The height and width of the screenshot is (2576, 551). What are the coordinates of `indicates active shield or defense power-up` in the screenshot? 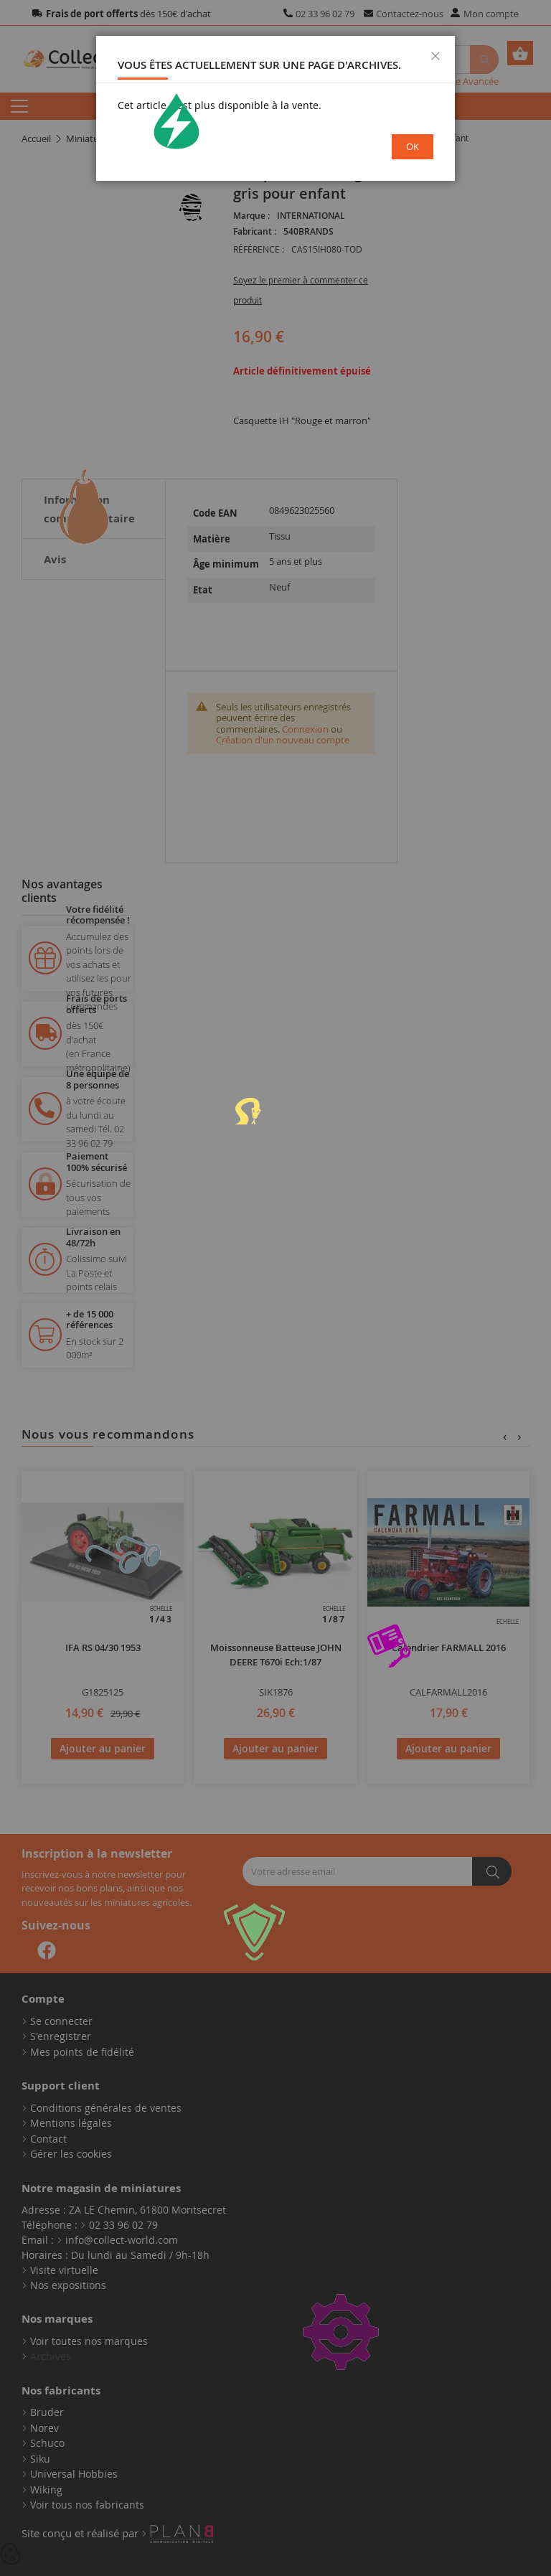 It's located at (254, 1929).